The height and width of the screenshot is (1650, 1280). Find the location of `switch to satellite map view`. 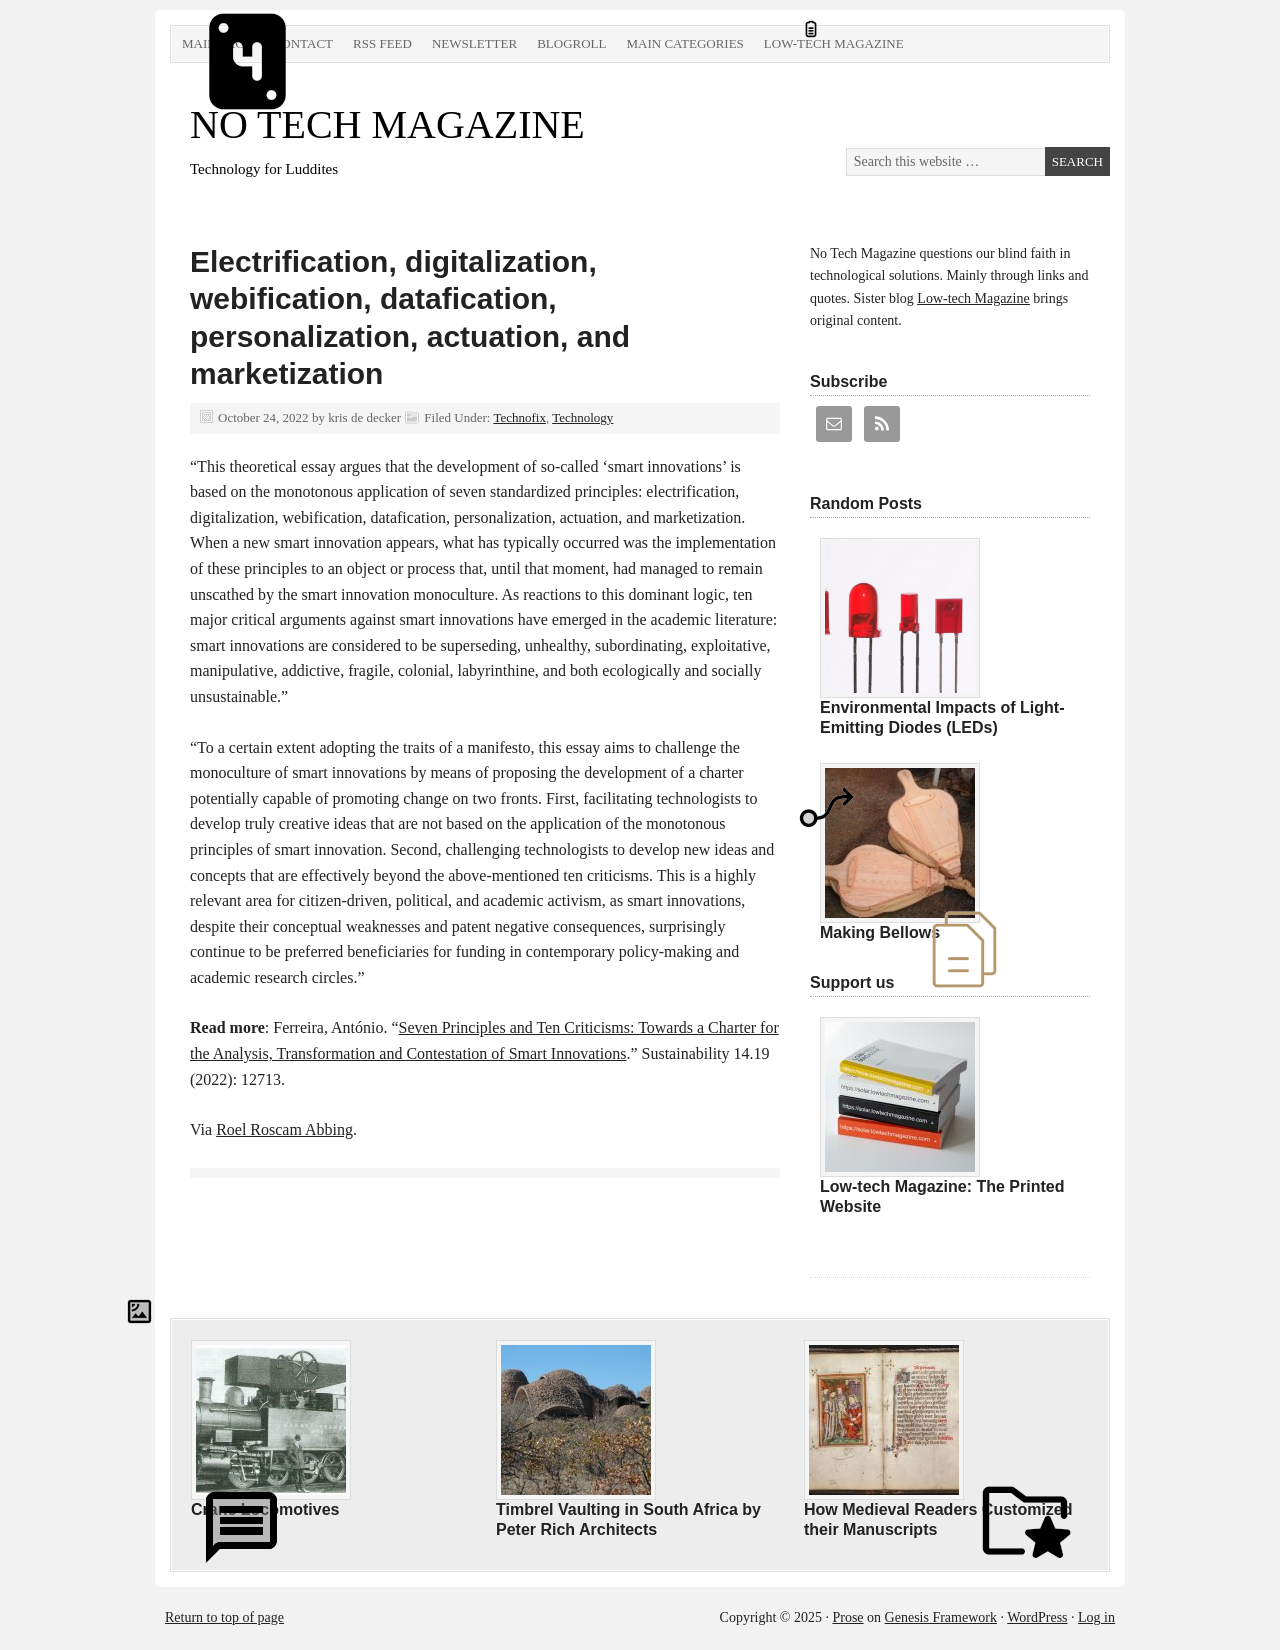

switch to satellite map view is located at coordinates (139, 1311).